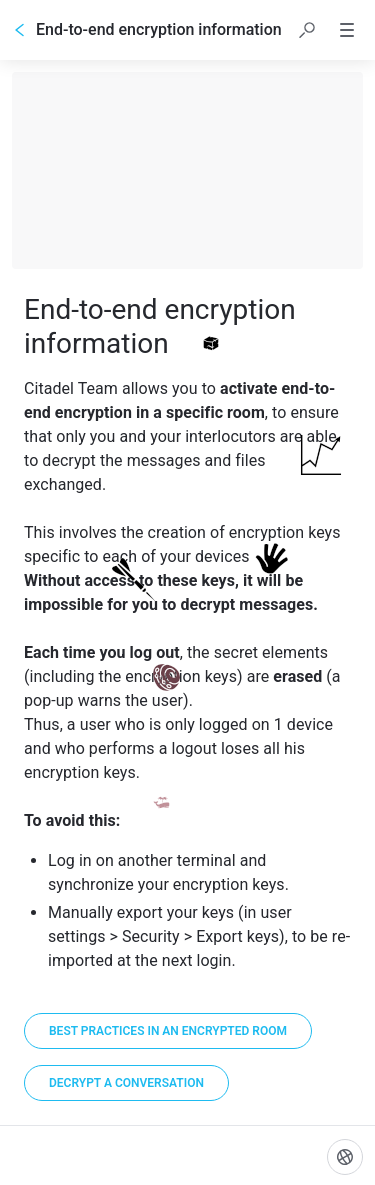 The width and height of the screenshot is (375, 1185). I want to click on ocean wildlife or marine life category, so click(161, 802).